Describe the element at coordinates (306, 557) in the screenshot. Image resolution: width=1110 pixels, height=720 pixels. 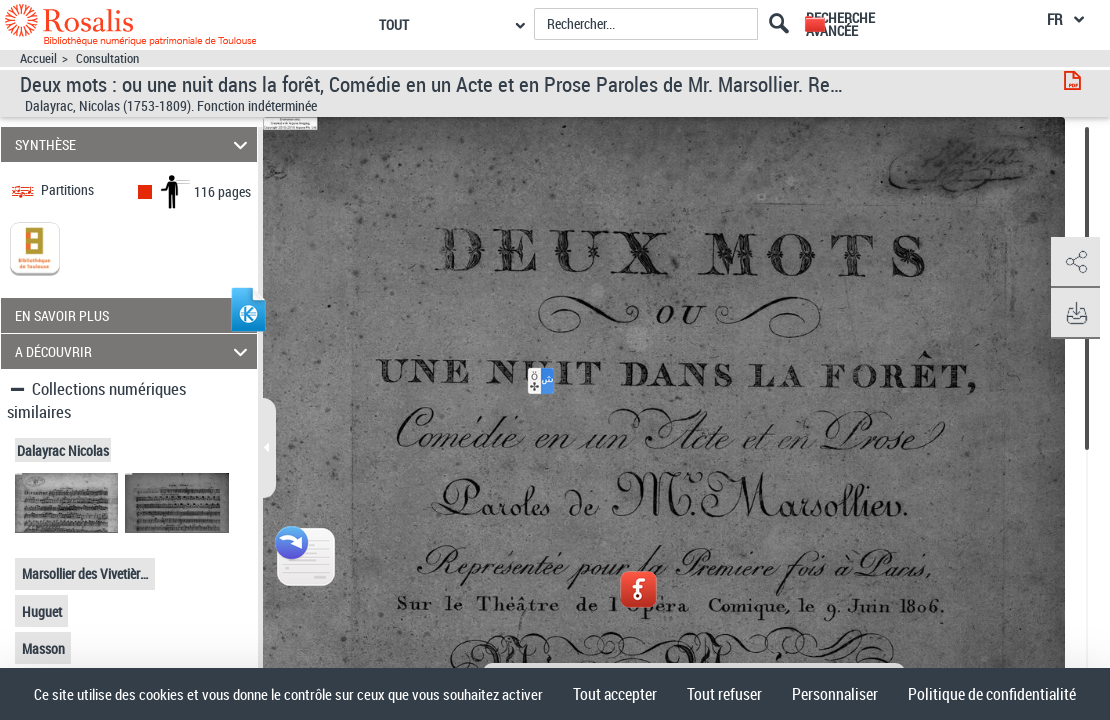
I see `open quickchar character picker app` at that location.